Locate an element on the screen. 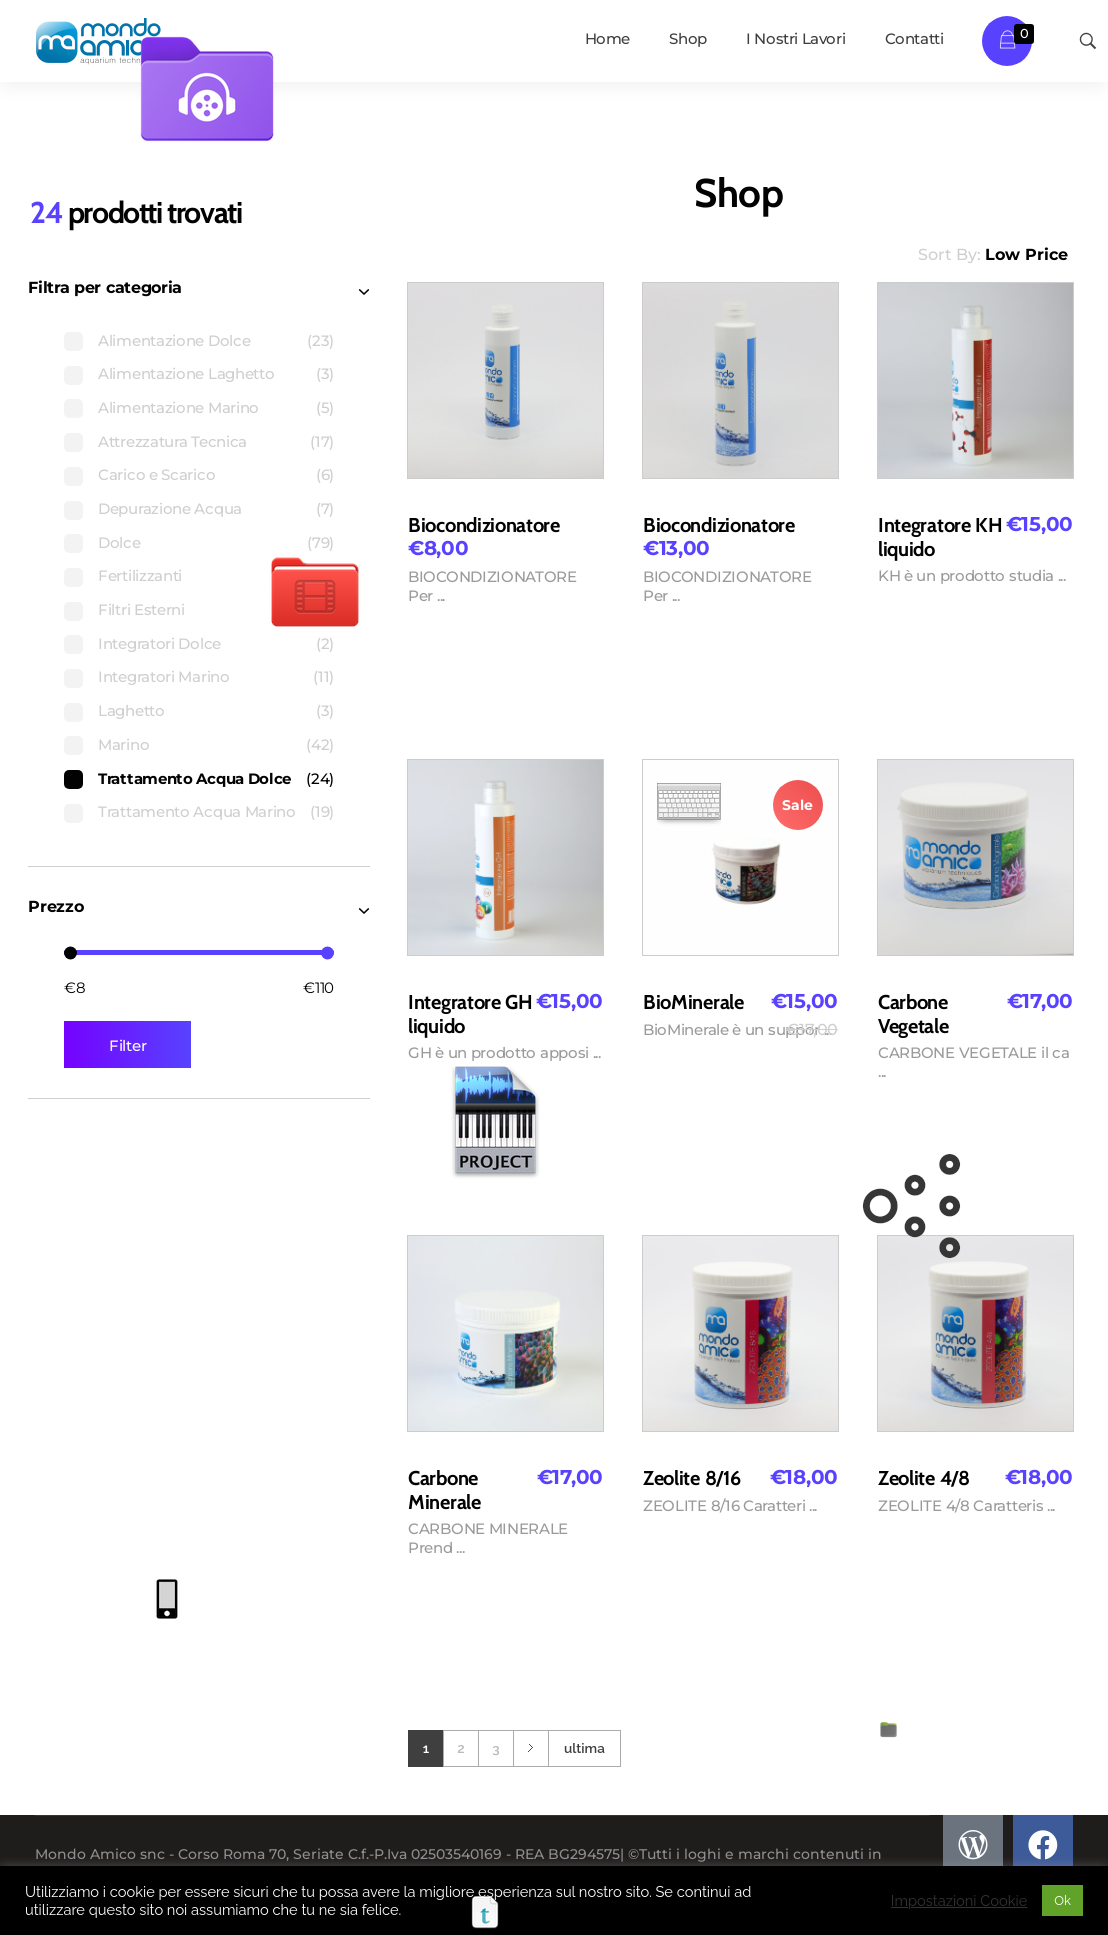 This screenshot has width=1108, height=1935. iPod Nano device connected to your Mac is located at coordinates (167, 1599).